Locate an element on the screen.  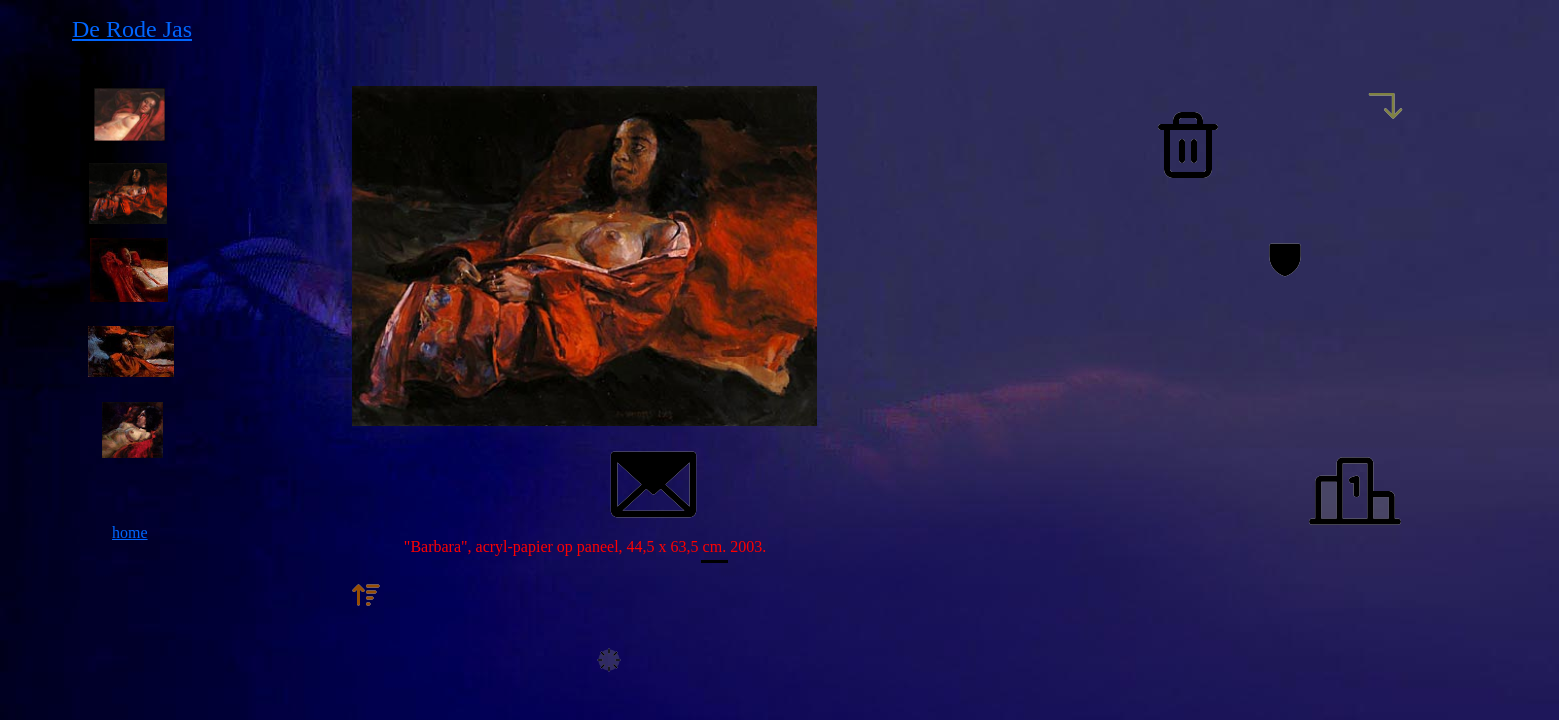
insert a horizontal divider line is located at coordinates (714, 561).